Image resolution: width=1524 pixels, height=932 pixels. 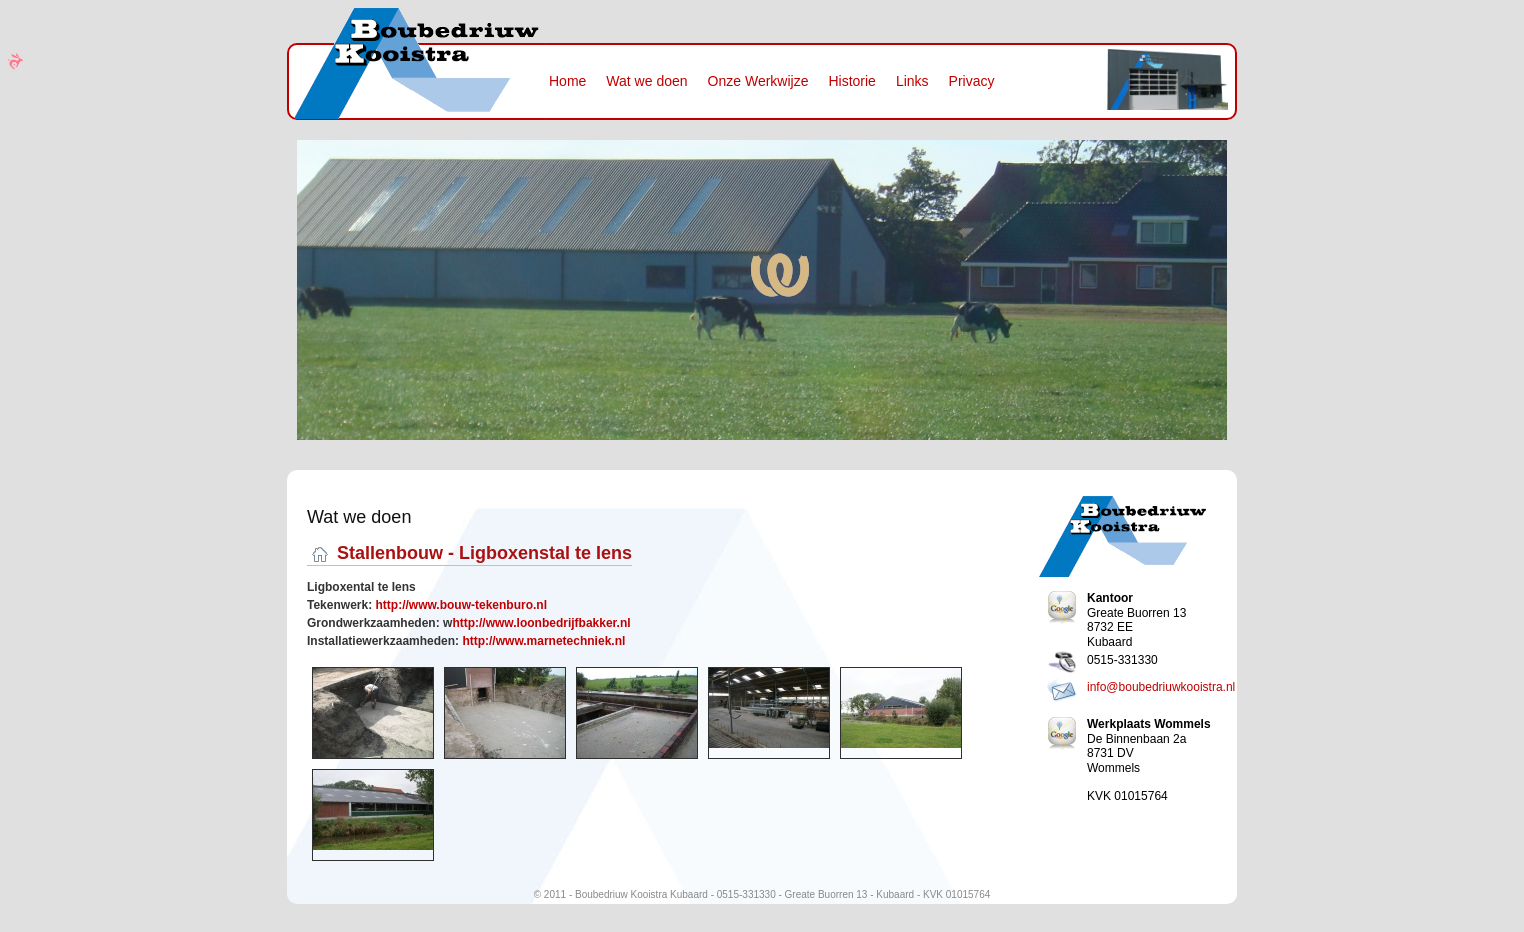 What do you see at coordinates (15, 61) in the screenshot?
I see `bunny.net logo` at bounding box center [15, 61].